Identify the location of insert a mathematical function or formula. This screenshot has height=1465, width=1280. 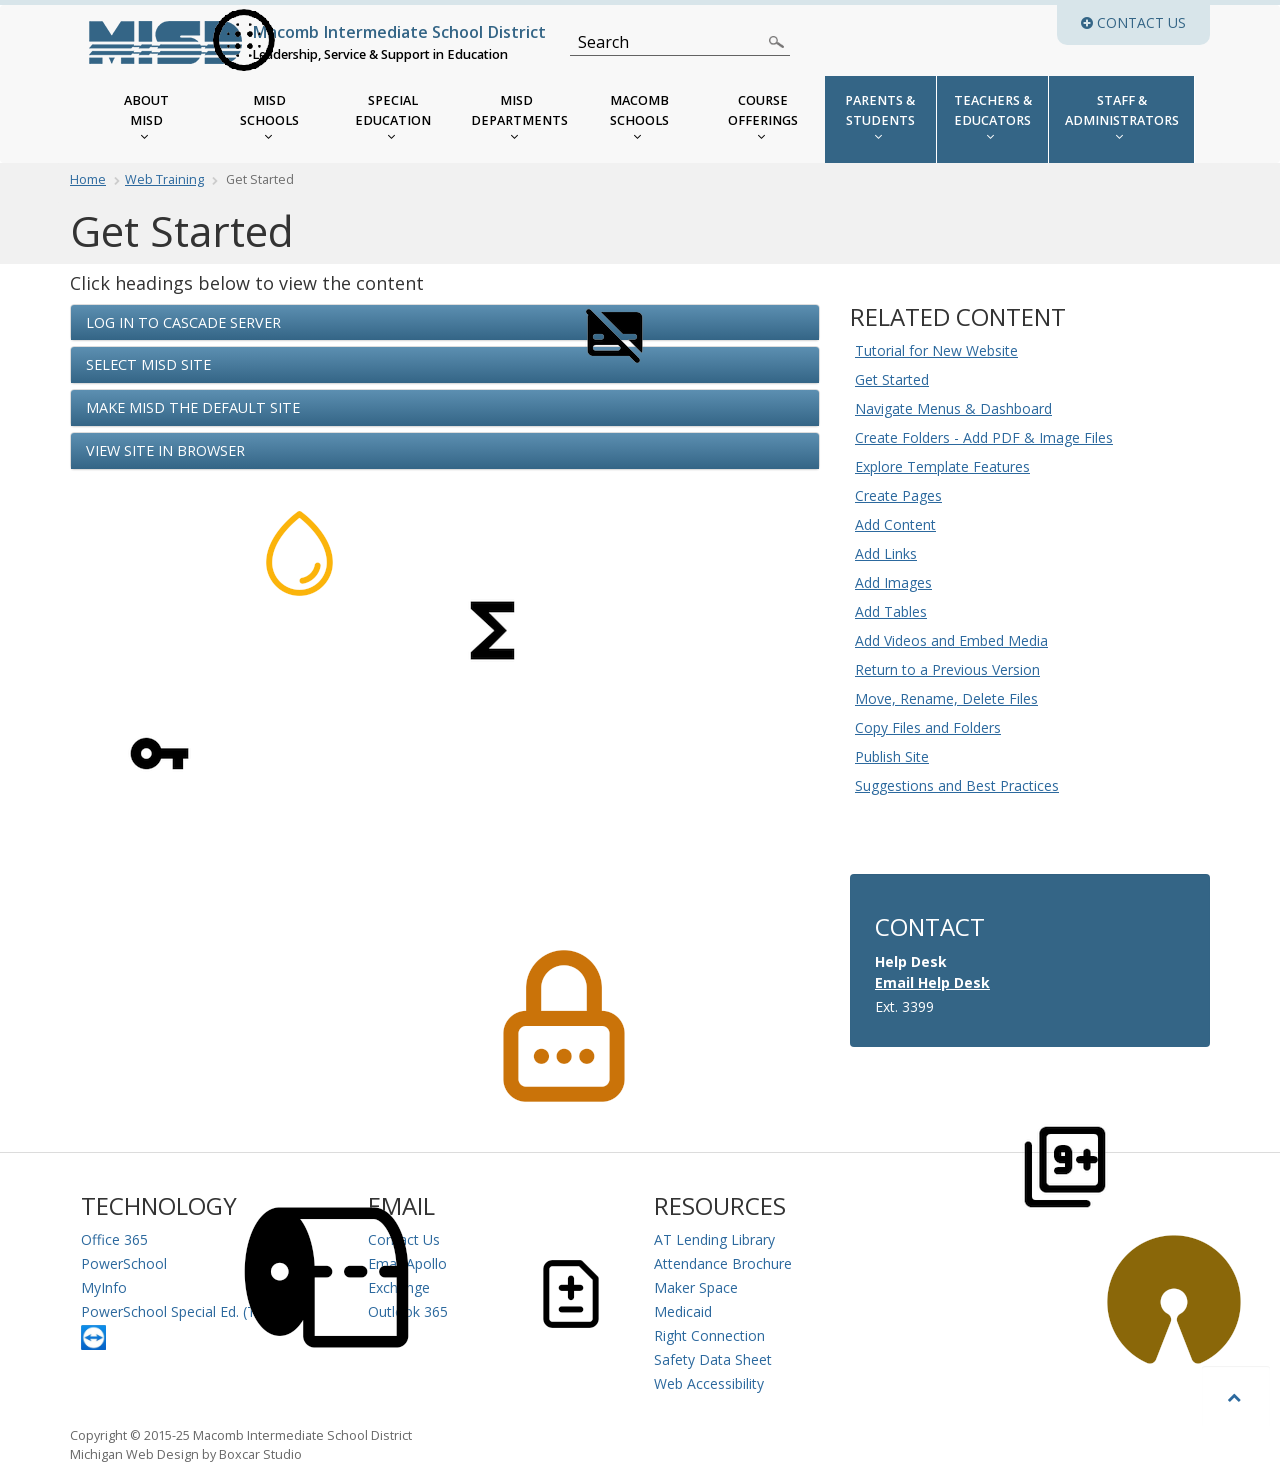
(492, 630).